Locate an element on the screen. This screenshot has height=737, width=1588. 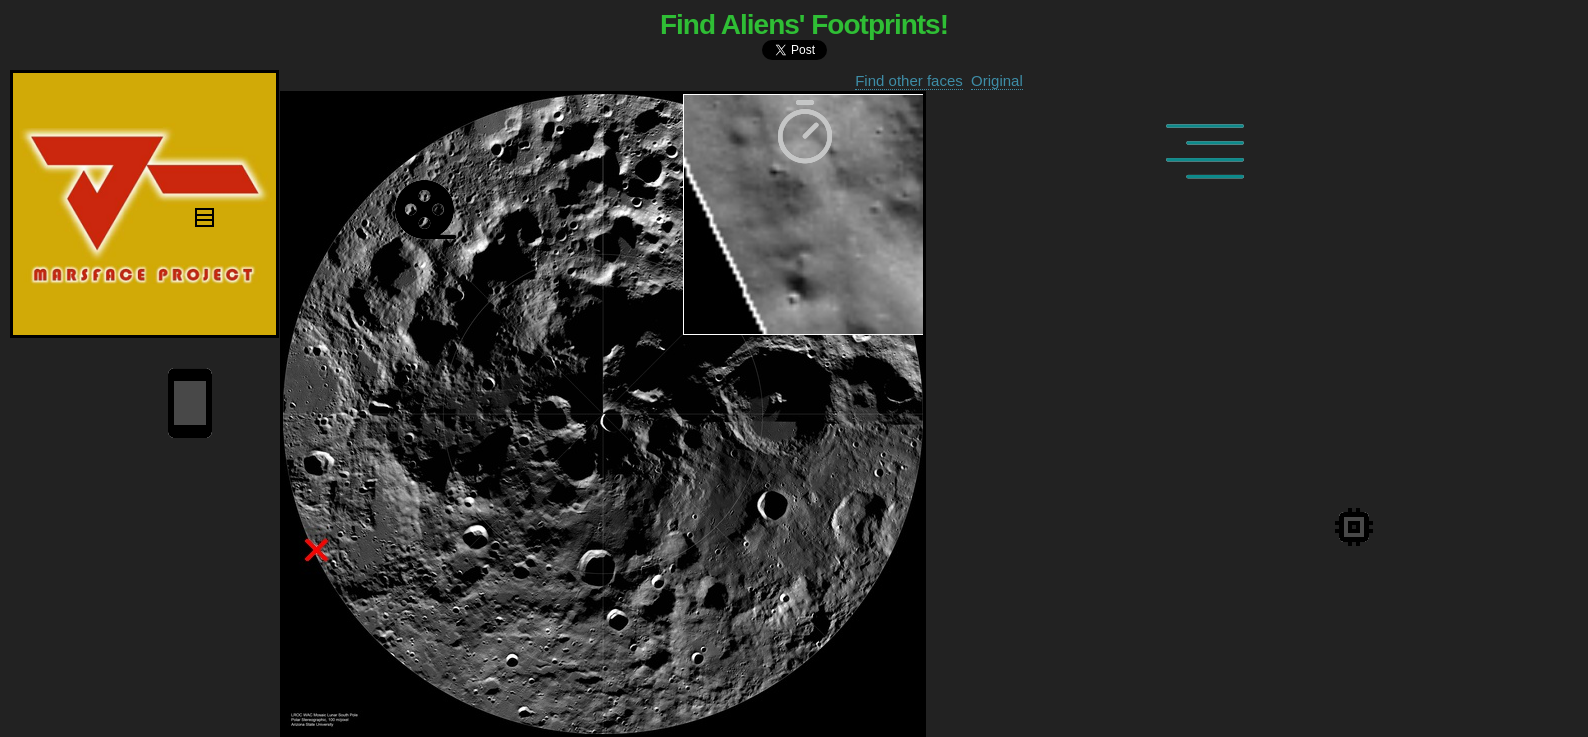
switch to mobile view is located at coordinates (190, 403).